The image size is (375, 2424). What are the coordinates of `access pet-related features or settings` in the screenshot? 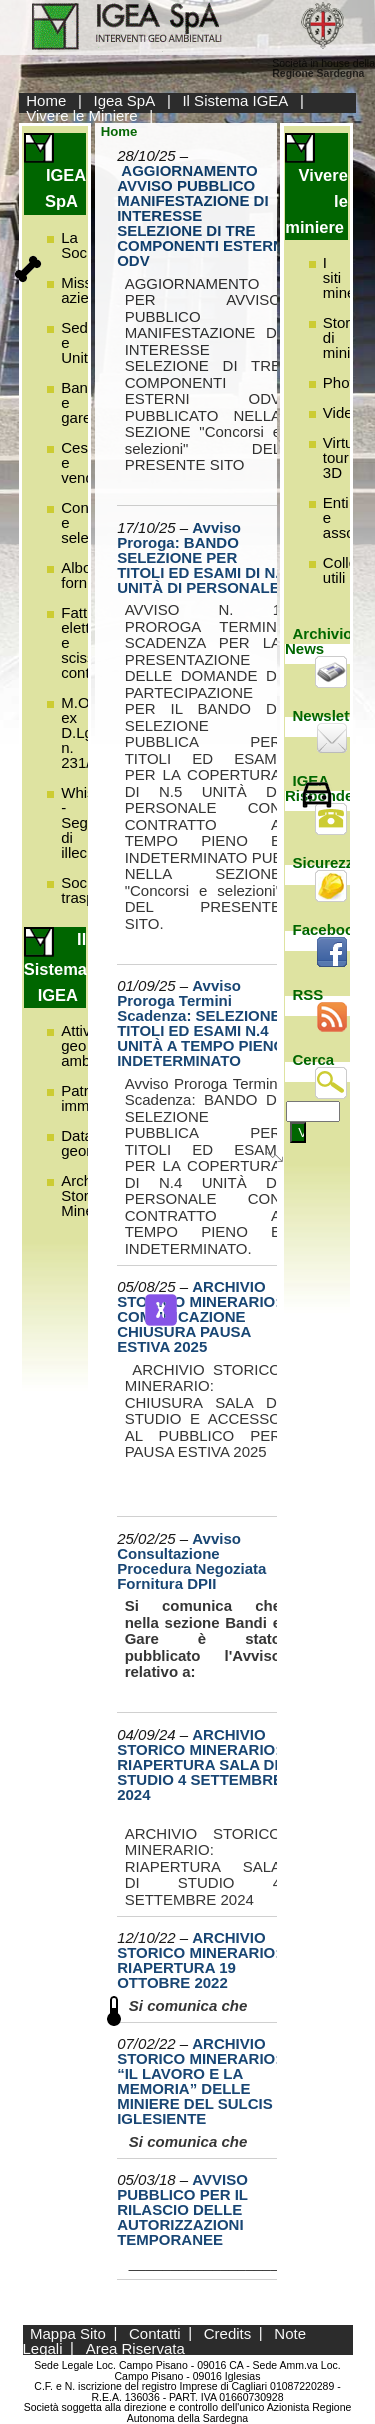 It's located at (28, 269).